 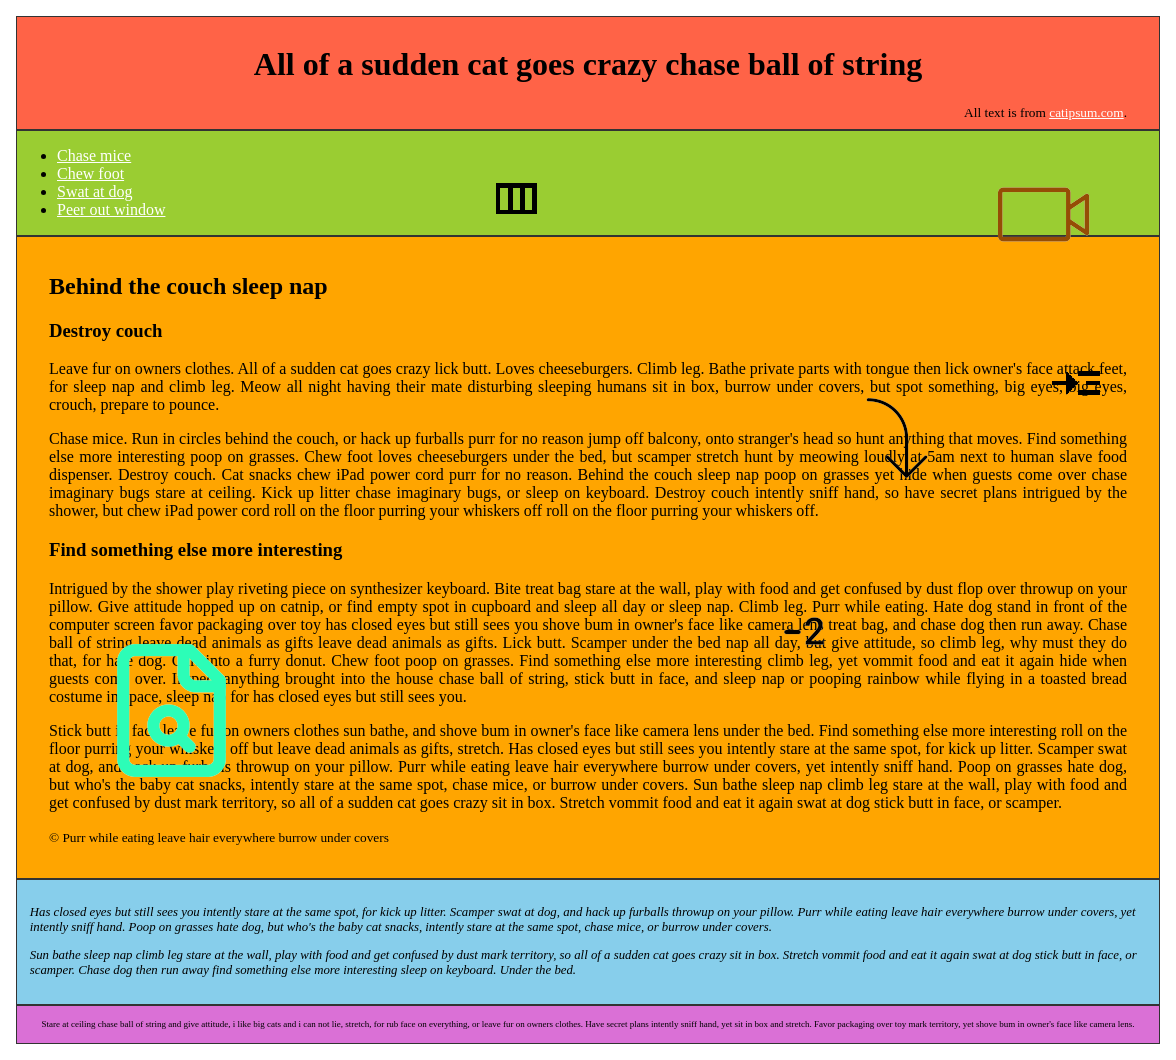 I want to click on start video recording, so click(x=1040, y=214).